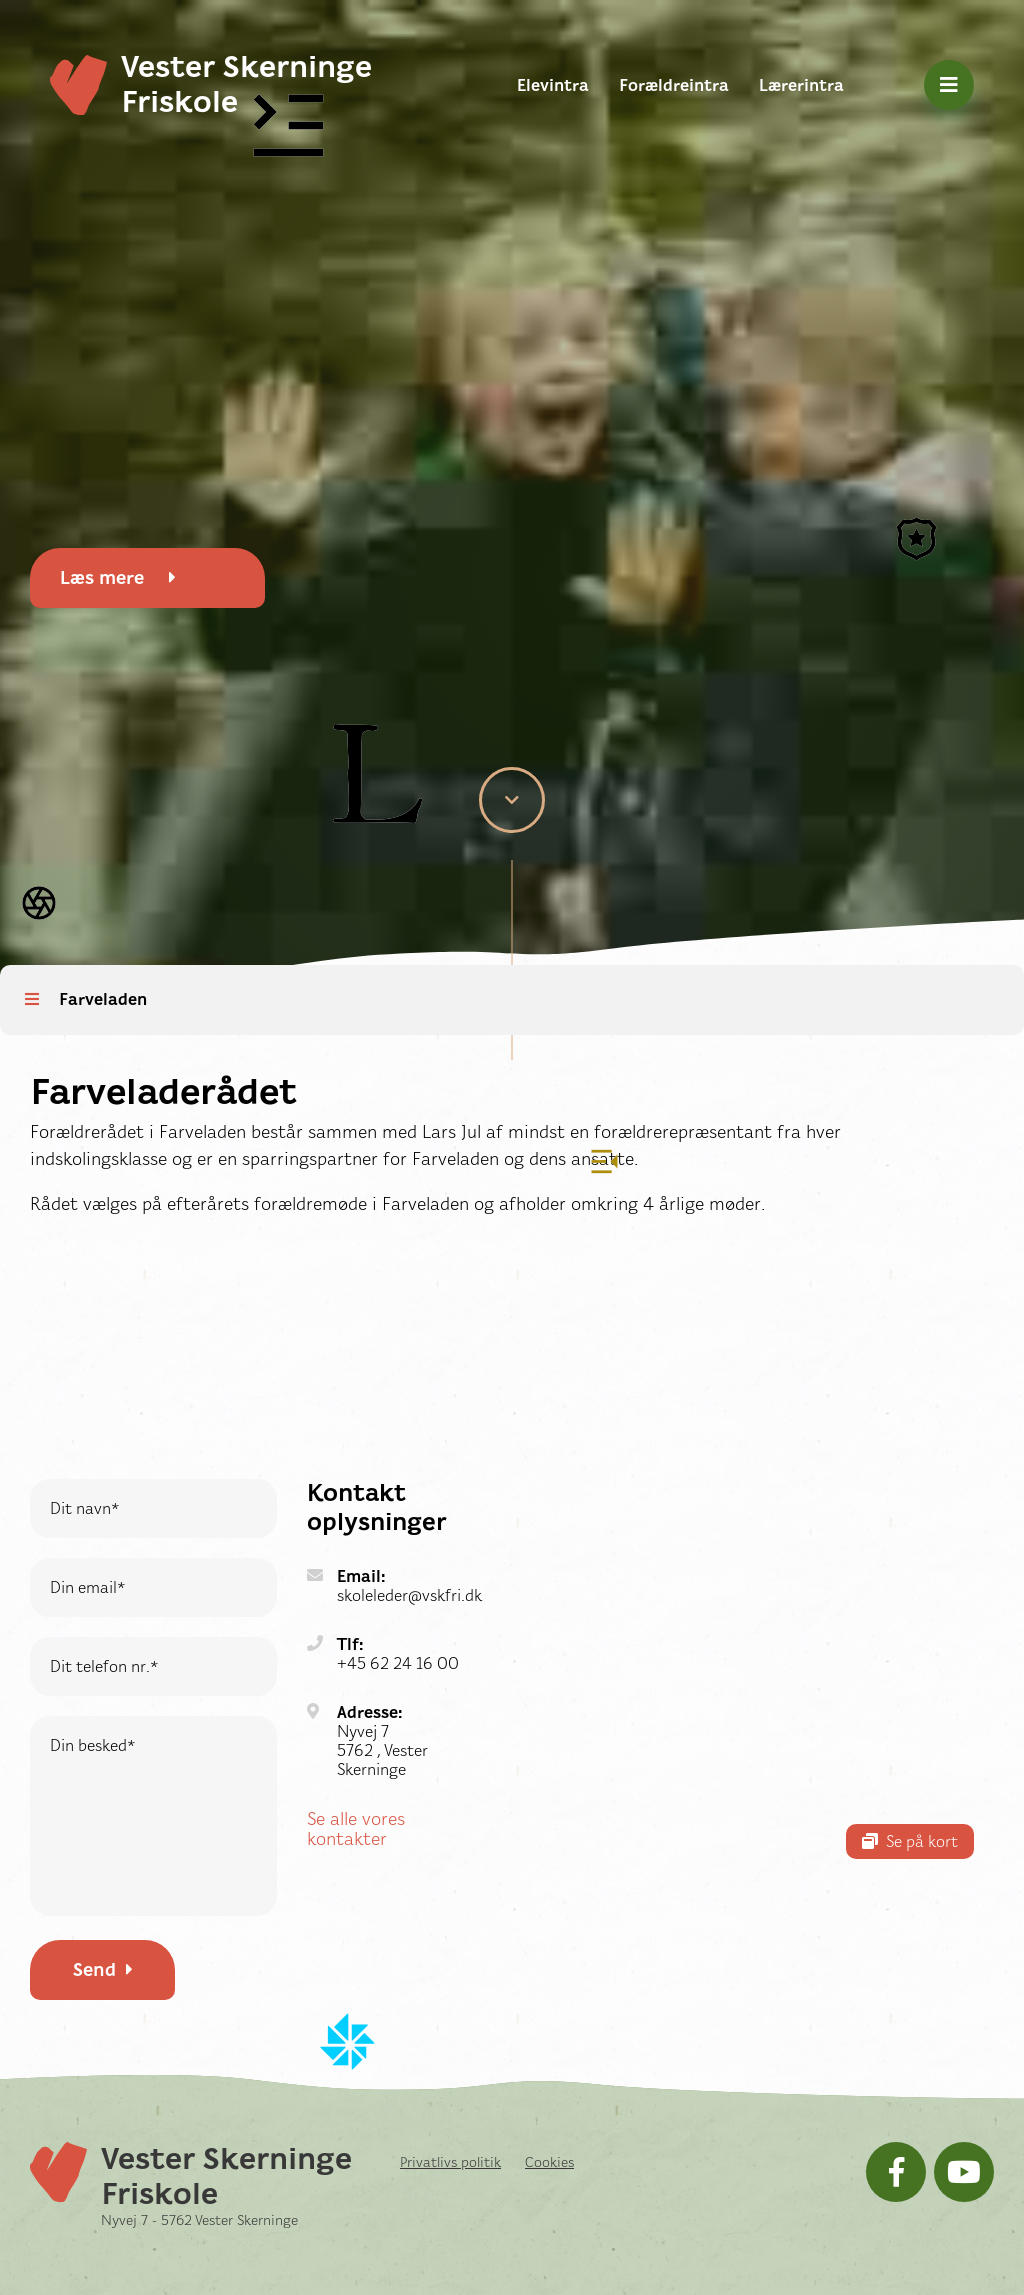 This screenshot has width=1024, height=2295. Describe the element at coordinates (39, 903) in the screenshot. I see `open camera or take a photo` at that location.